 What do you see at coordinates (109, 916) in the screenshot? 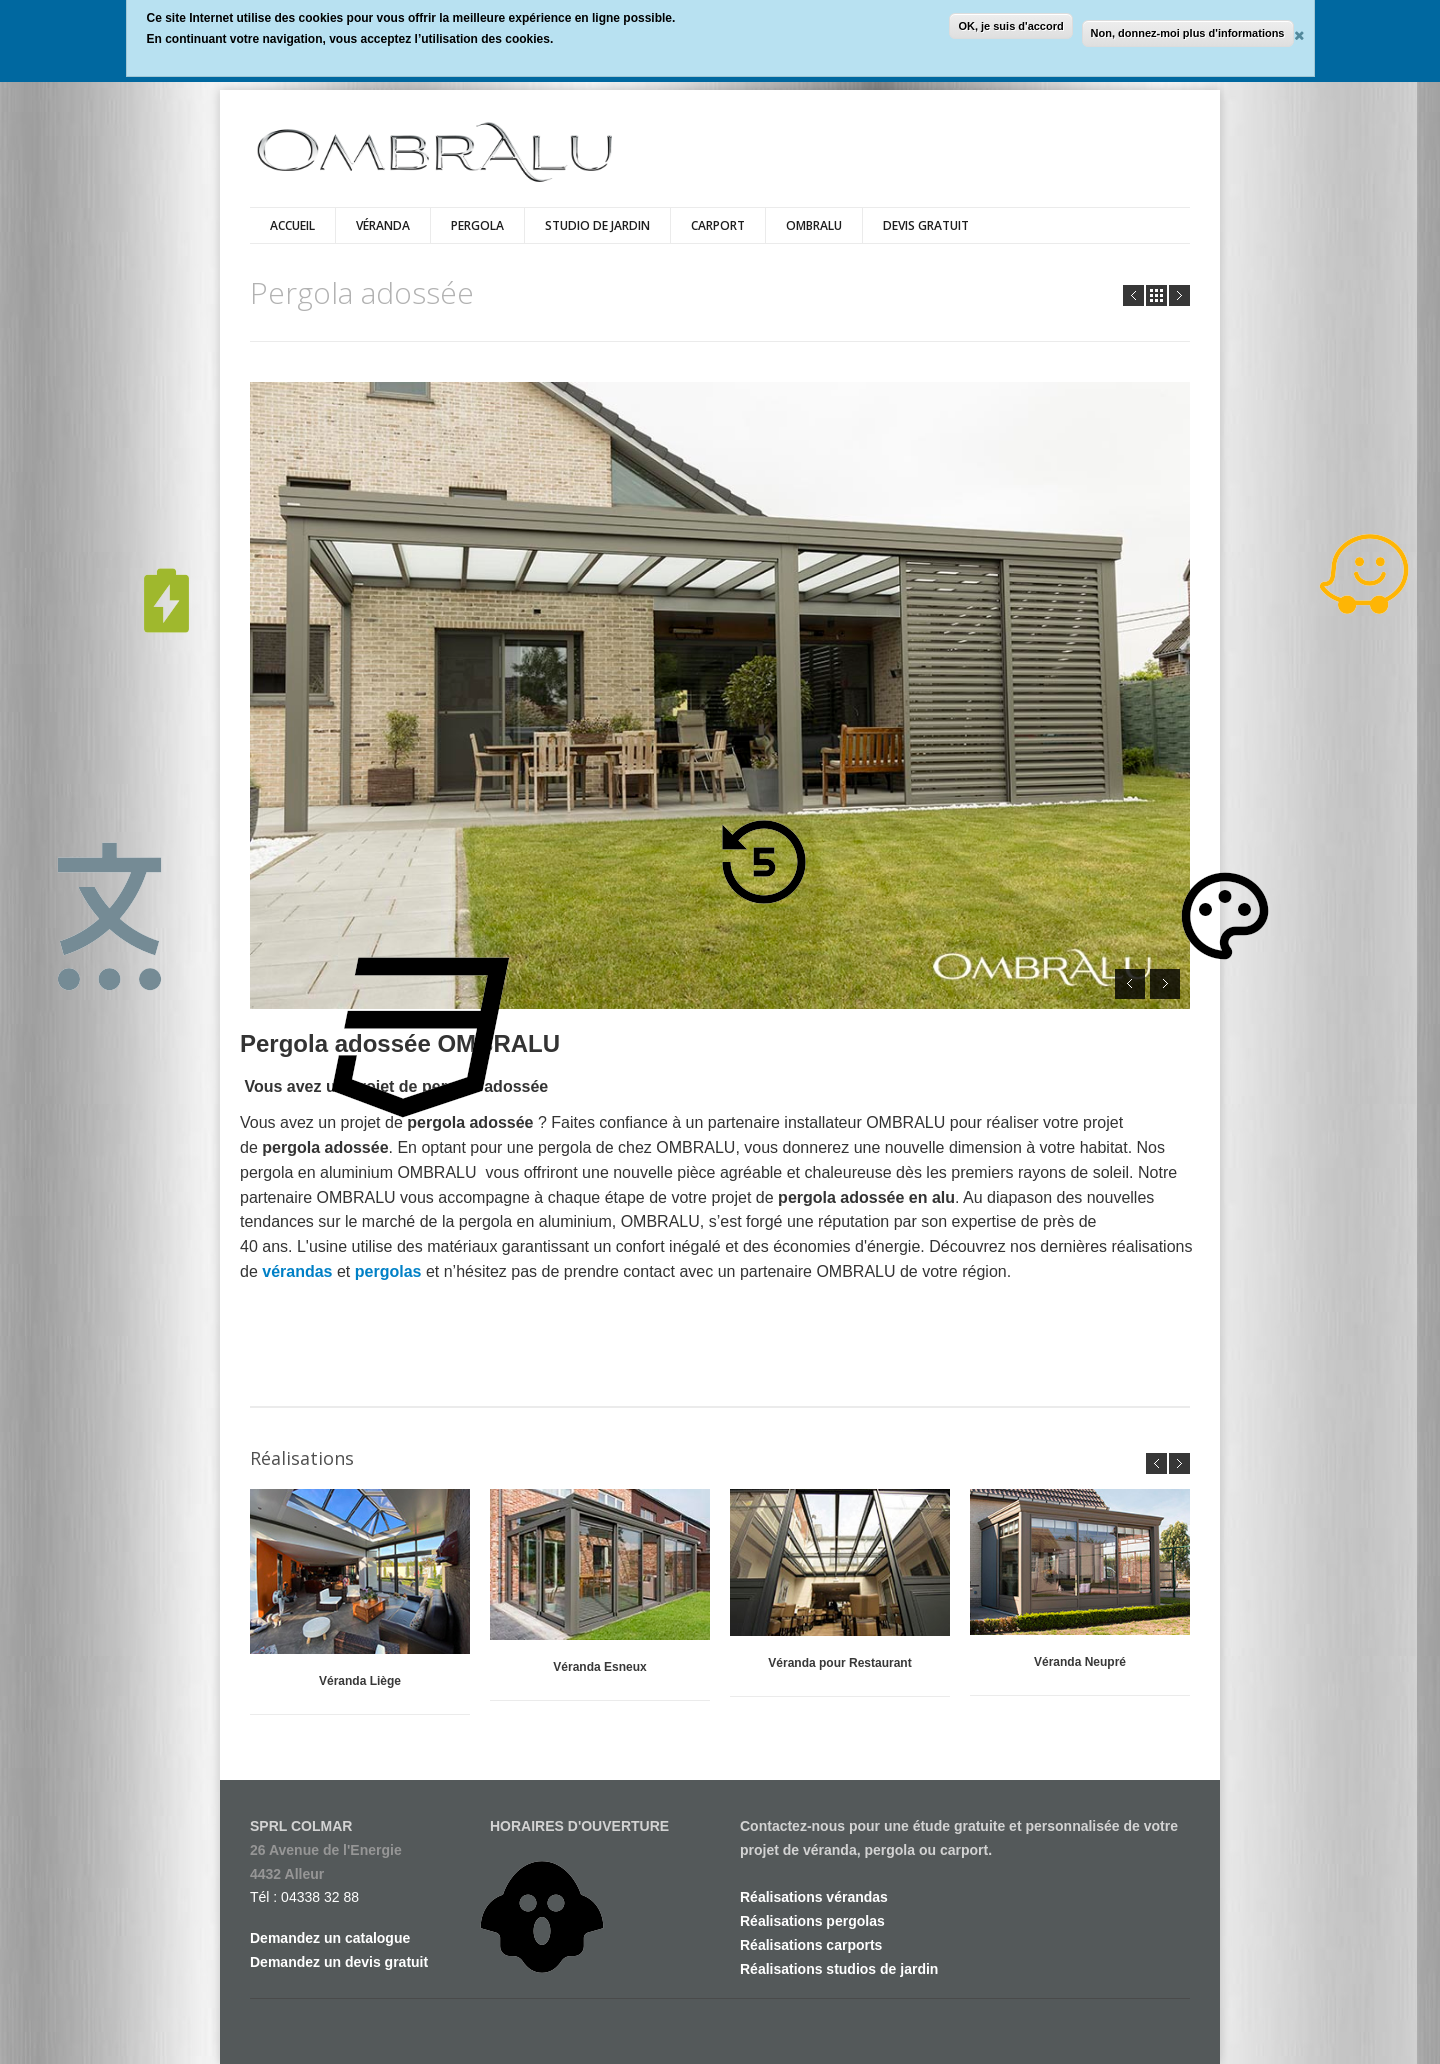
I see `add emphasis marks to chinese text` at bounding box center [109, 916].